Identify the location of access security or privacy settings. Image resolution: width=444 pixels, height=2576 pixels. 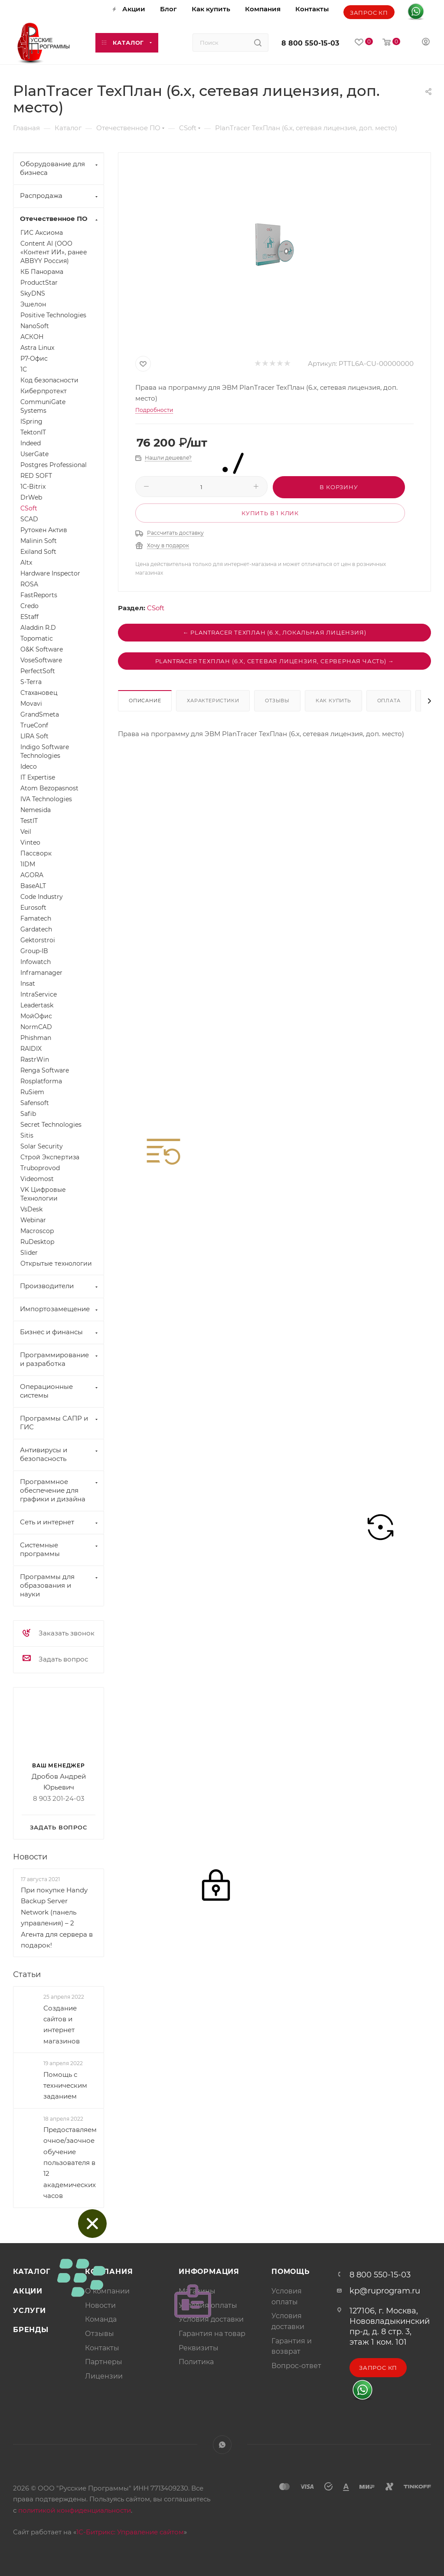
(216, 1887).